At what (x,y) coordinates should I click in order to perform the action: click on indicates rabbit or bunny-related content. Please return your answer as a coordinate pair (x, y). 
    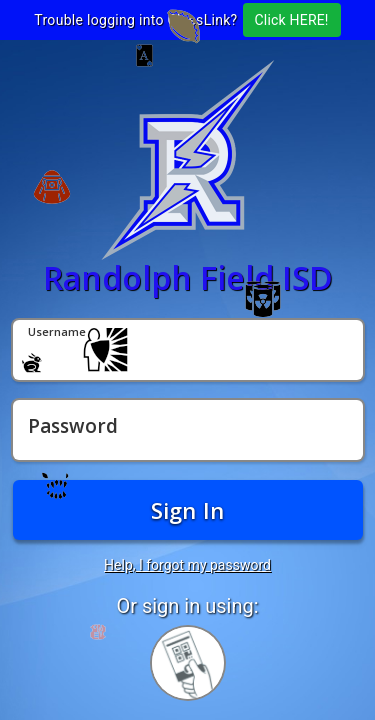
    Looking at the image, I should click on (32, 363).